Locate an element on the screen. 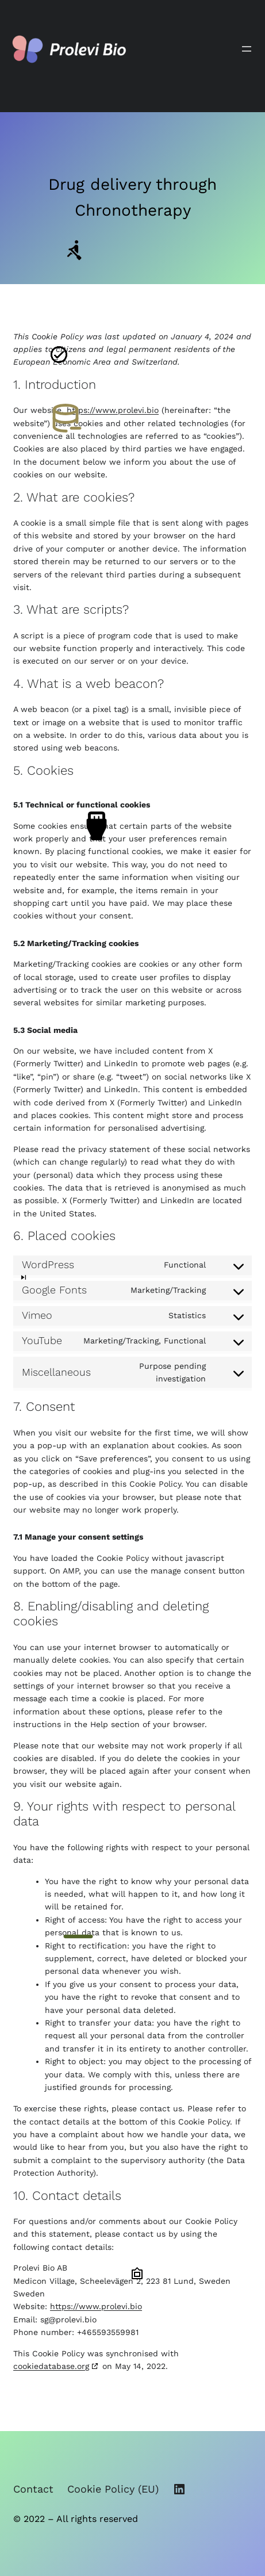 Image resolution: width=265 pixels, height=2576 pixels. minimize the current window is located at coordinates (78, 1927).